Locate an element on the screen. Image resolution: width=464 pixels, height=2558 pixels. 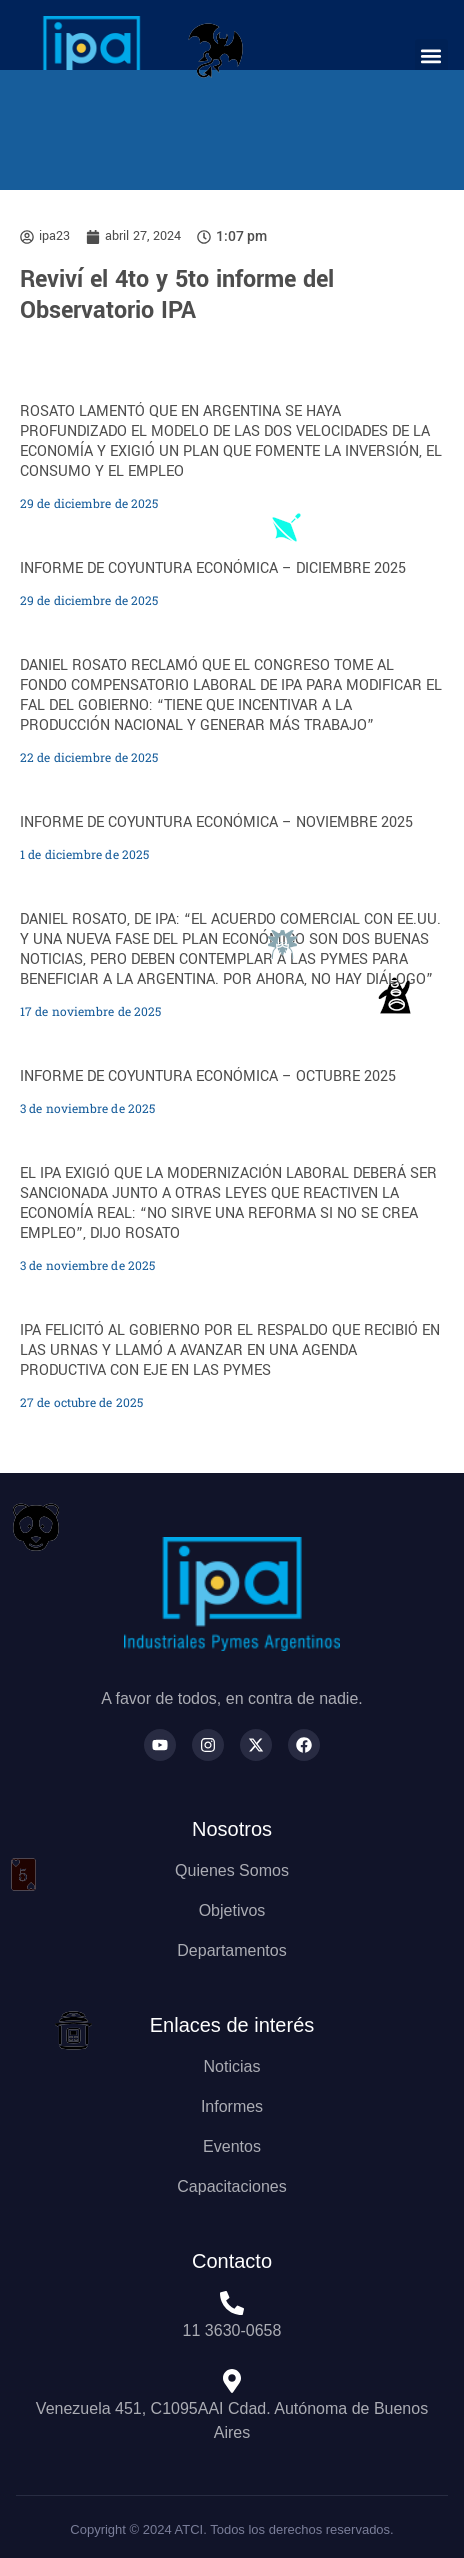
icon representing a tentacle creature or monster in a game is located at coordinates (395, 995).